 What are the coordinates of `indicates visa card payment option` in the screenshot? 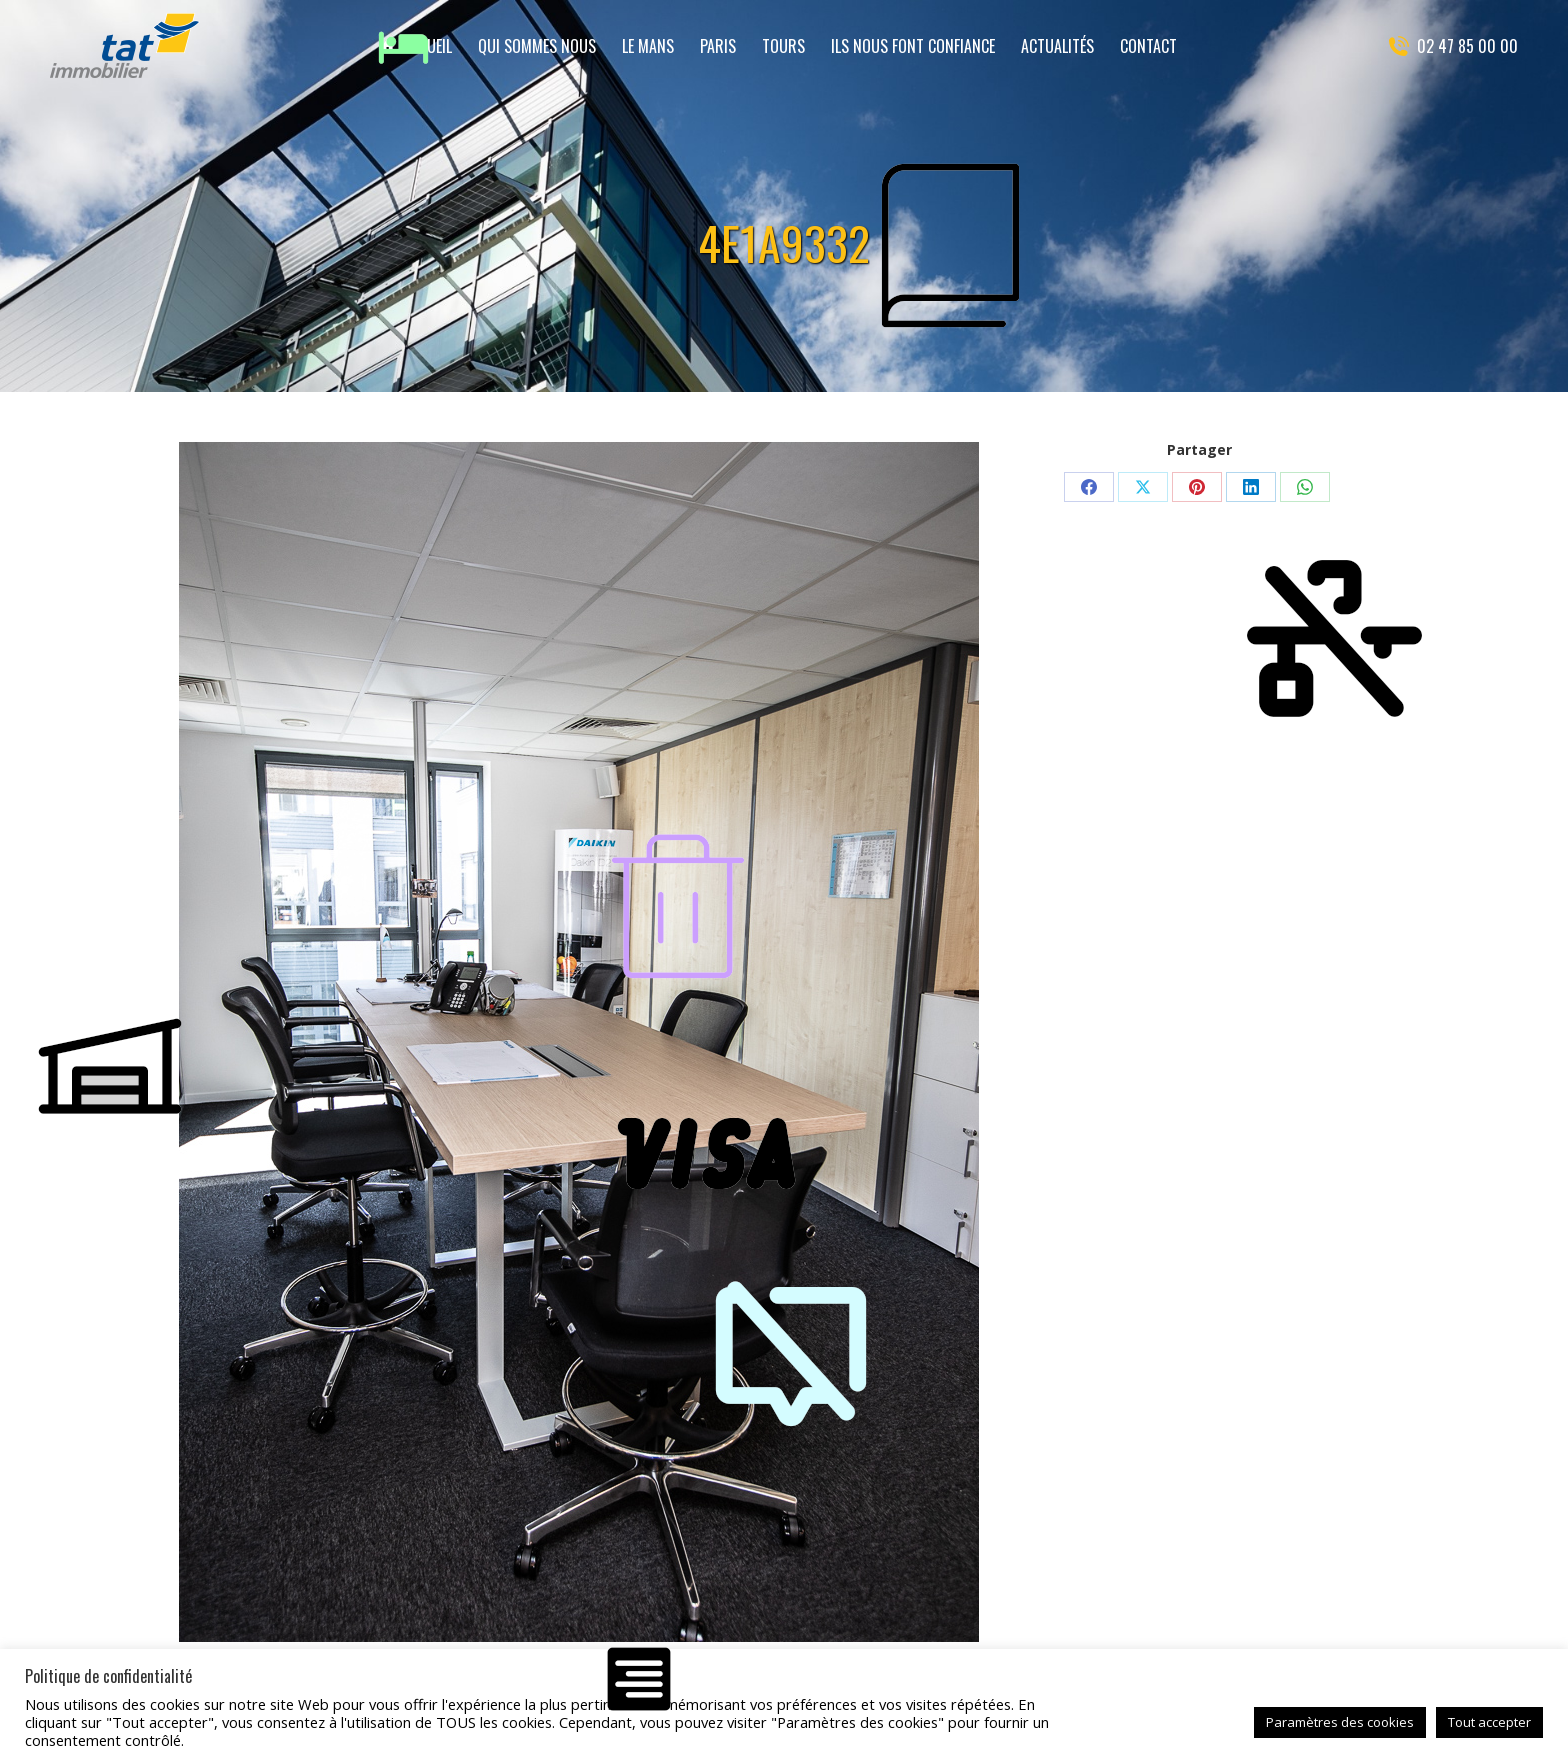 It's located at (706, 1153).